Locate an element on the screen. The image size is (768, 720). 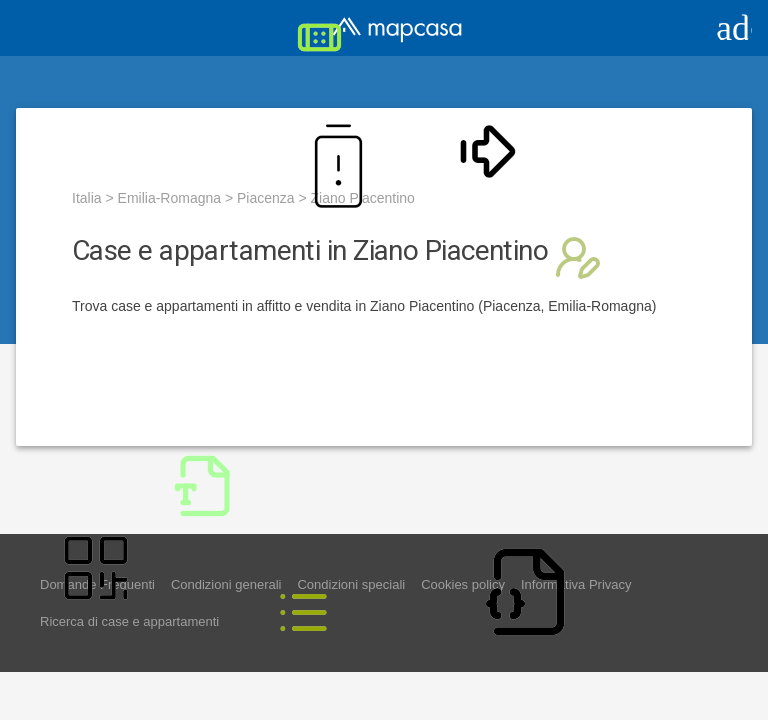
skip to end or jump forward is located at coordinates (486, 151).